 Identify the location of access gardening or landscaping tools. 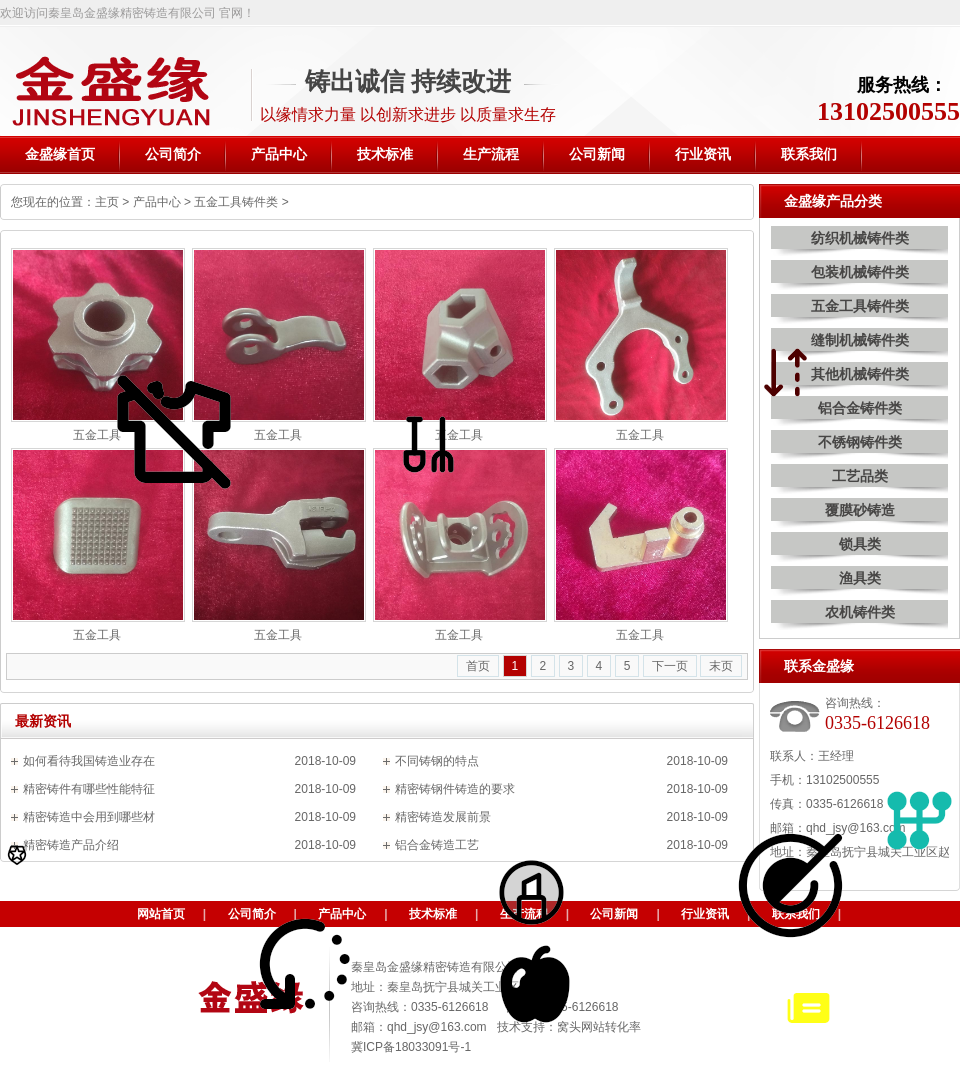
(428, 444).